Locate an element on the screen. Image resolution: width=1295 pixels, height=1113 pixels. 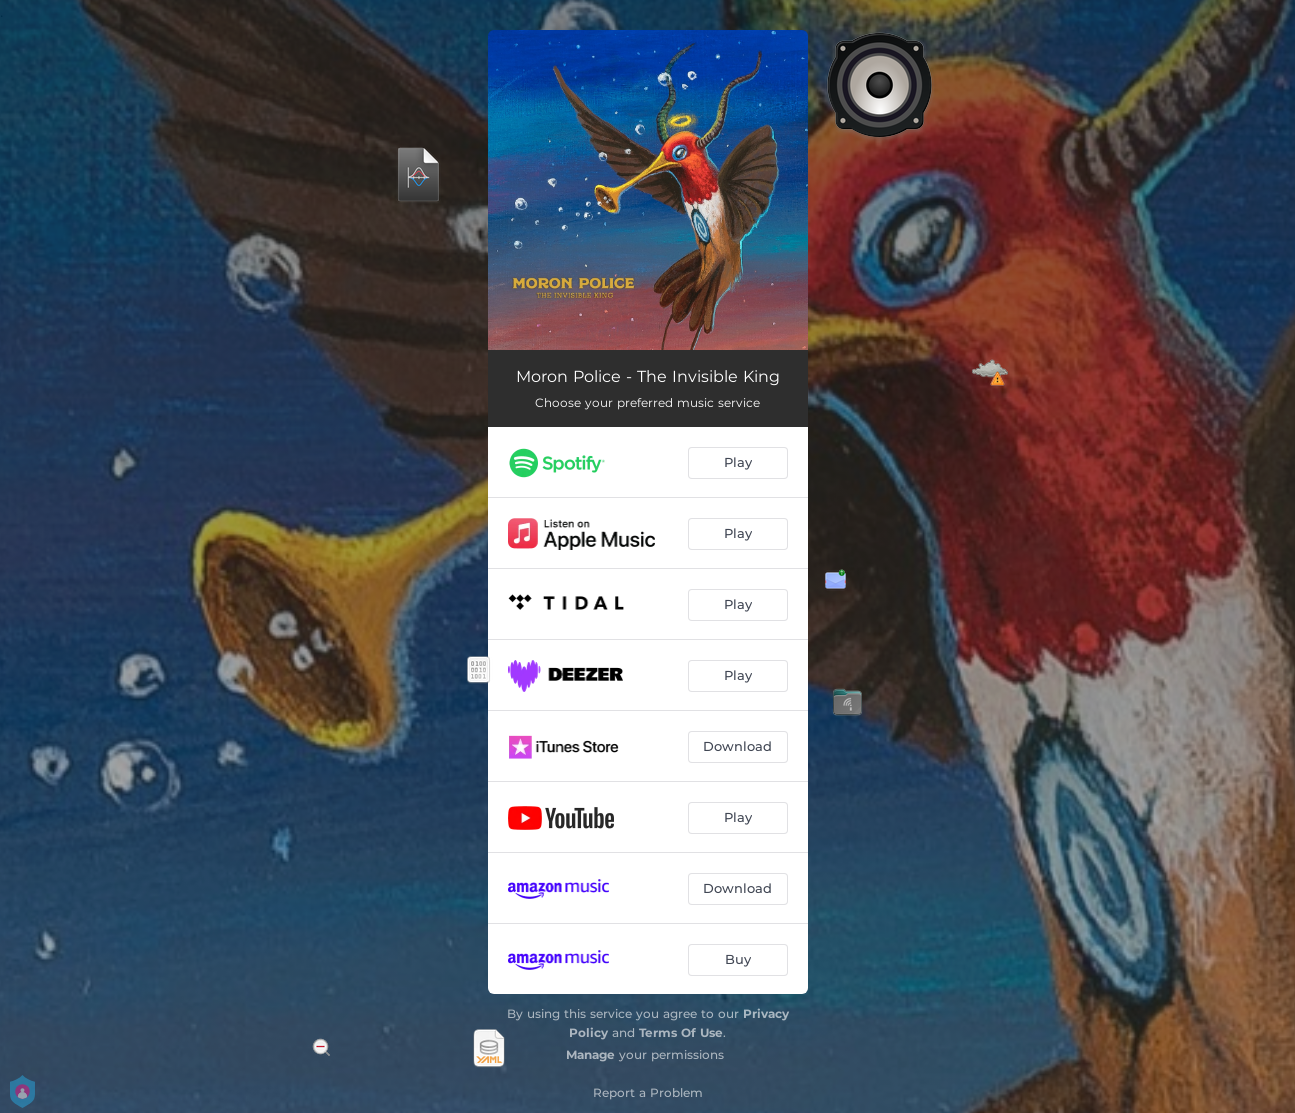
open a LabPlot2 data analysis file is located at coordinates (418, 175).